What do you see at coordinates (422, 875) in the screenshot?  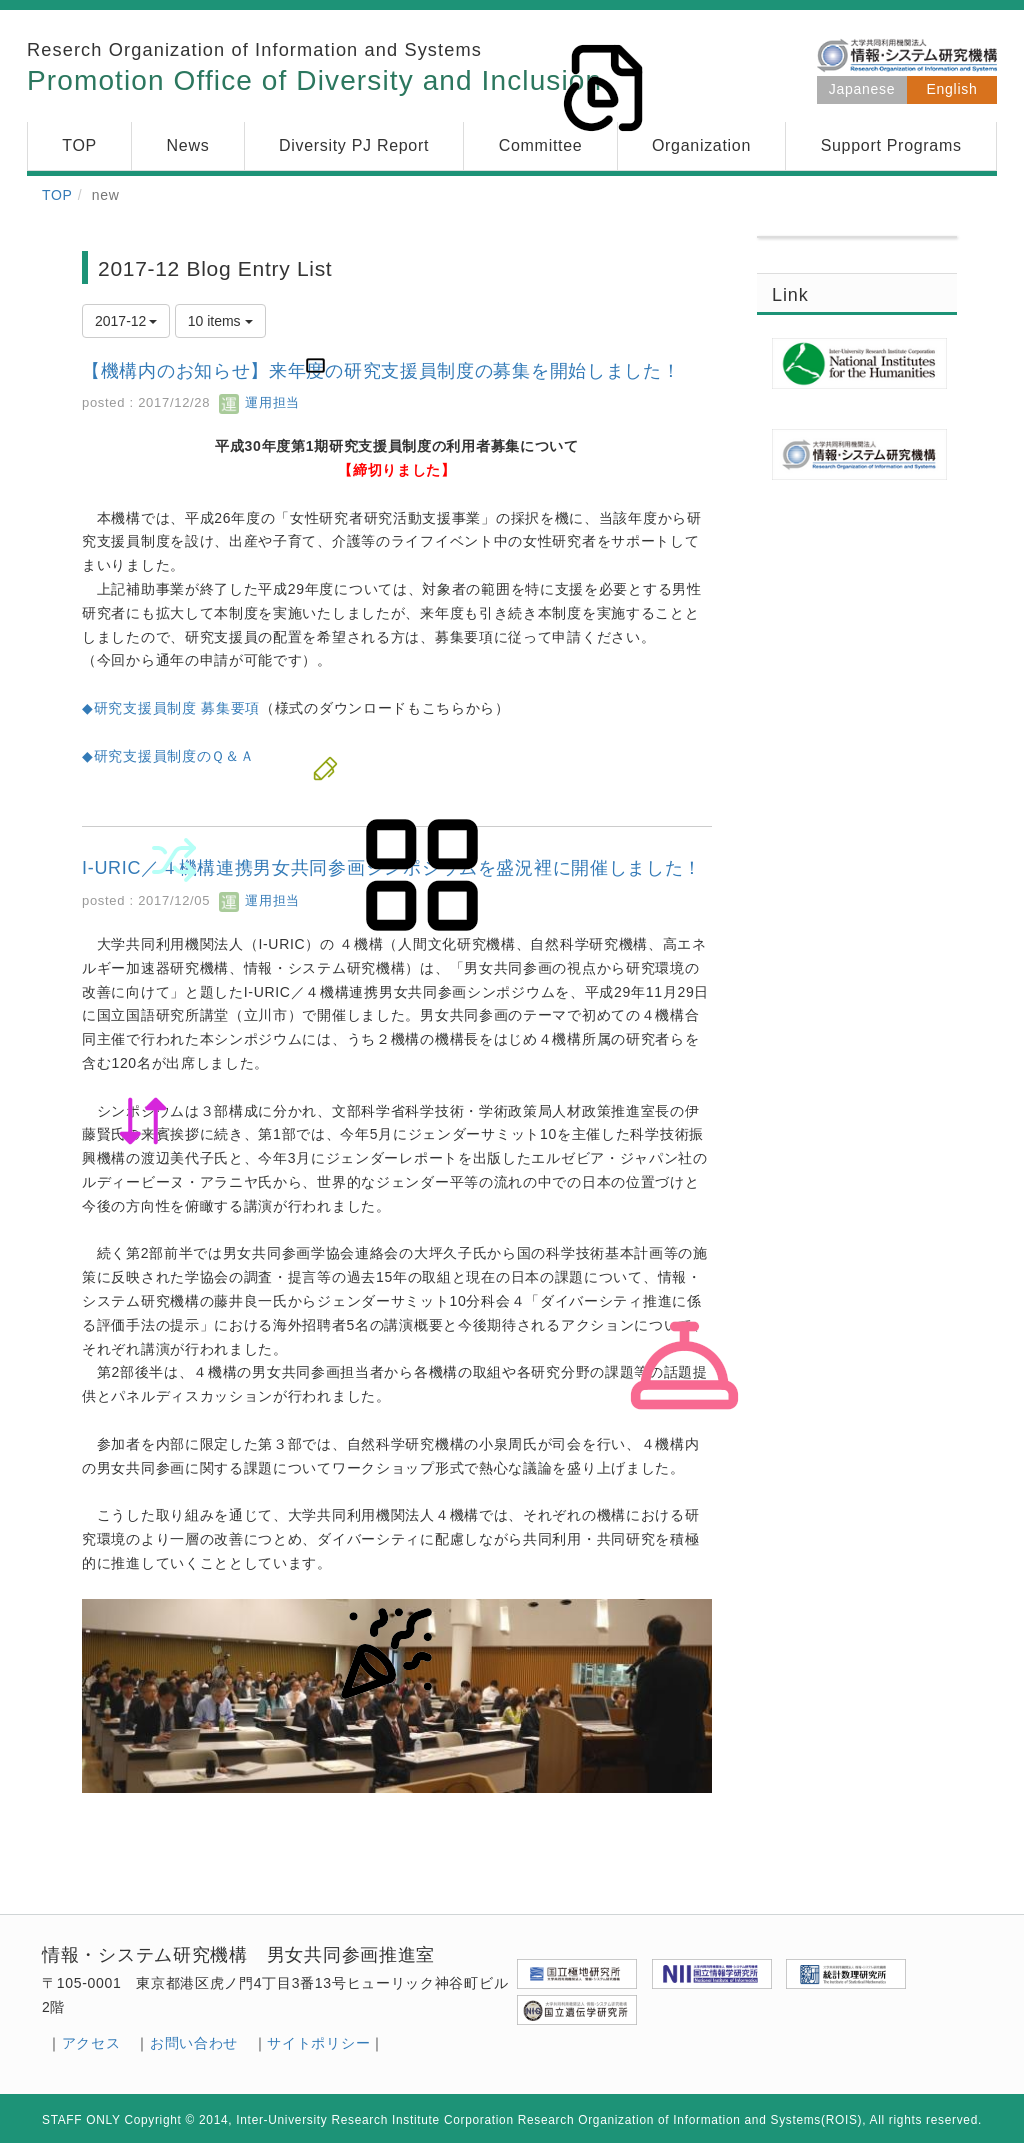 I see `switch to grid view` at bounding box center [422, 875].